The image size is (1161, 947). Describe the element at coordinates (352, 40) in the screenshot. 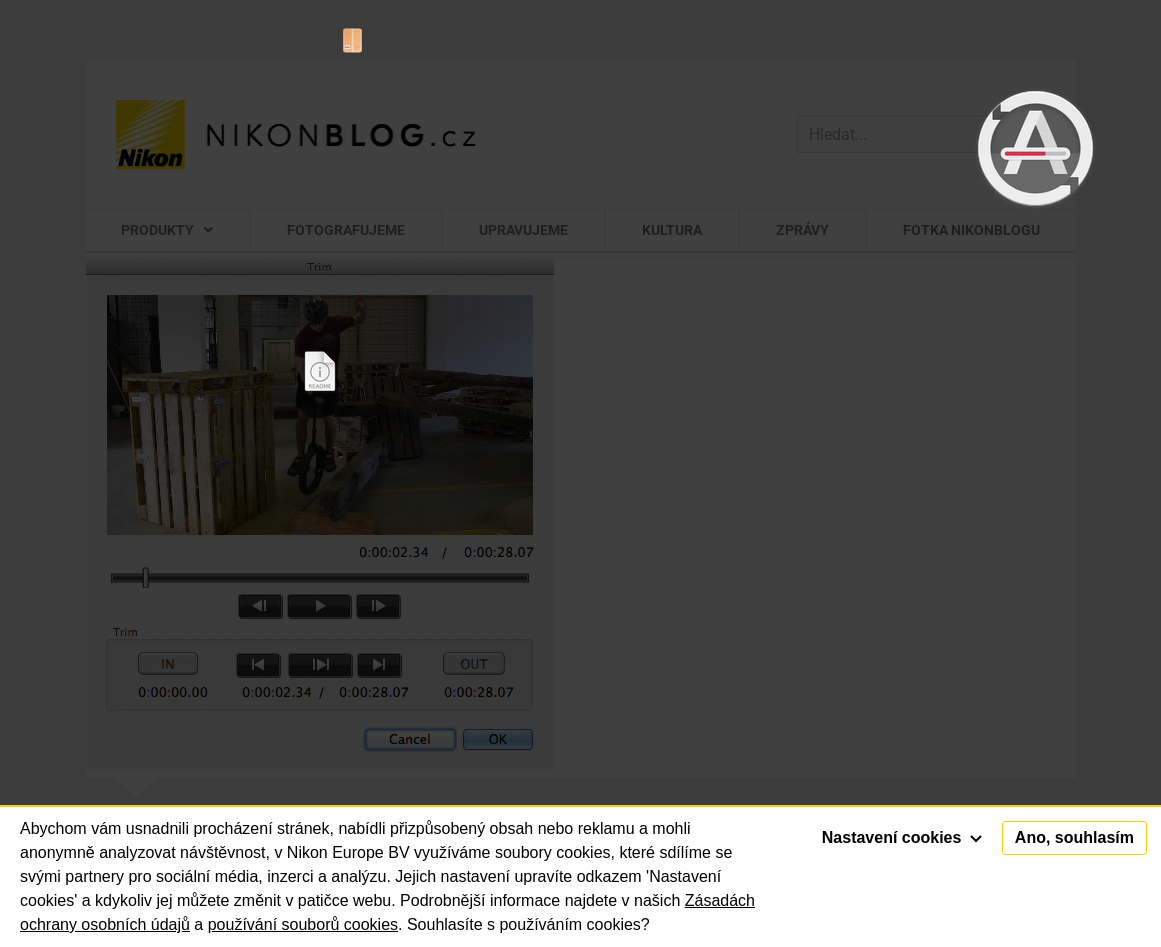

I see `open a compressed archive file` at that location.